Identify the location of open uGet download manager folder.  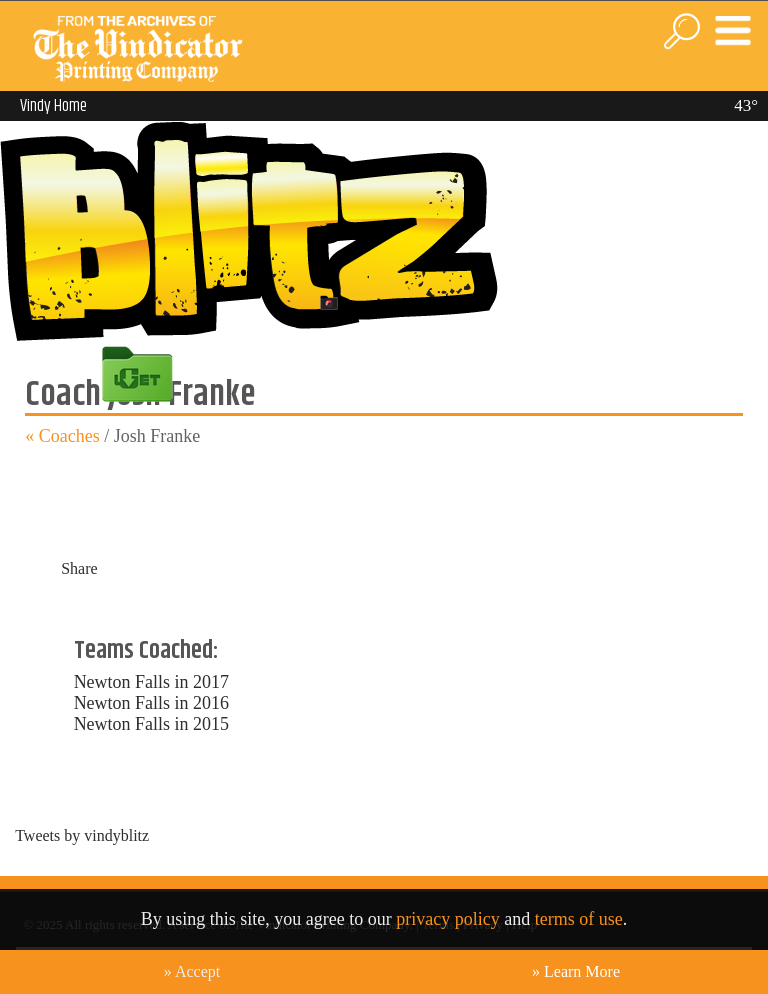
(137, 376).